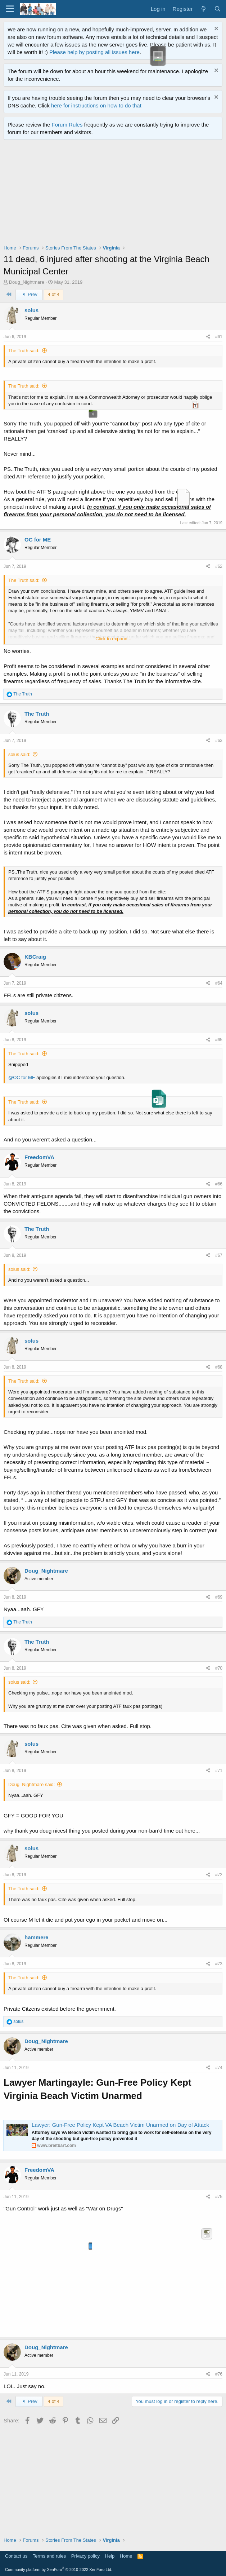  I want to click on open system tweaks or settings customization, so click(207, 2234).